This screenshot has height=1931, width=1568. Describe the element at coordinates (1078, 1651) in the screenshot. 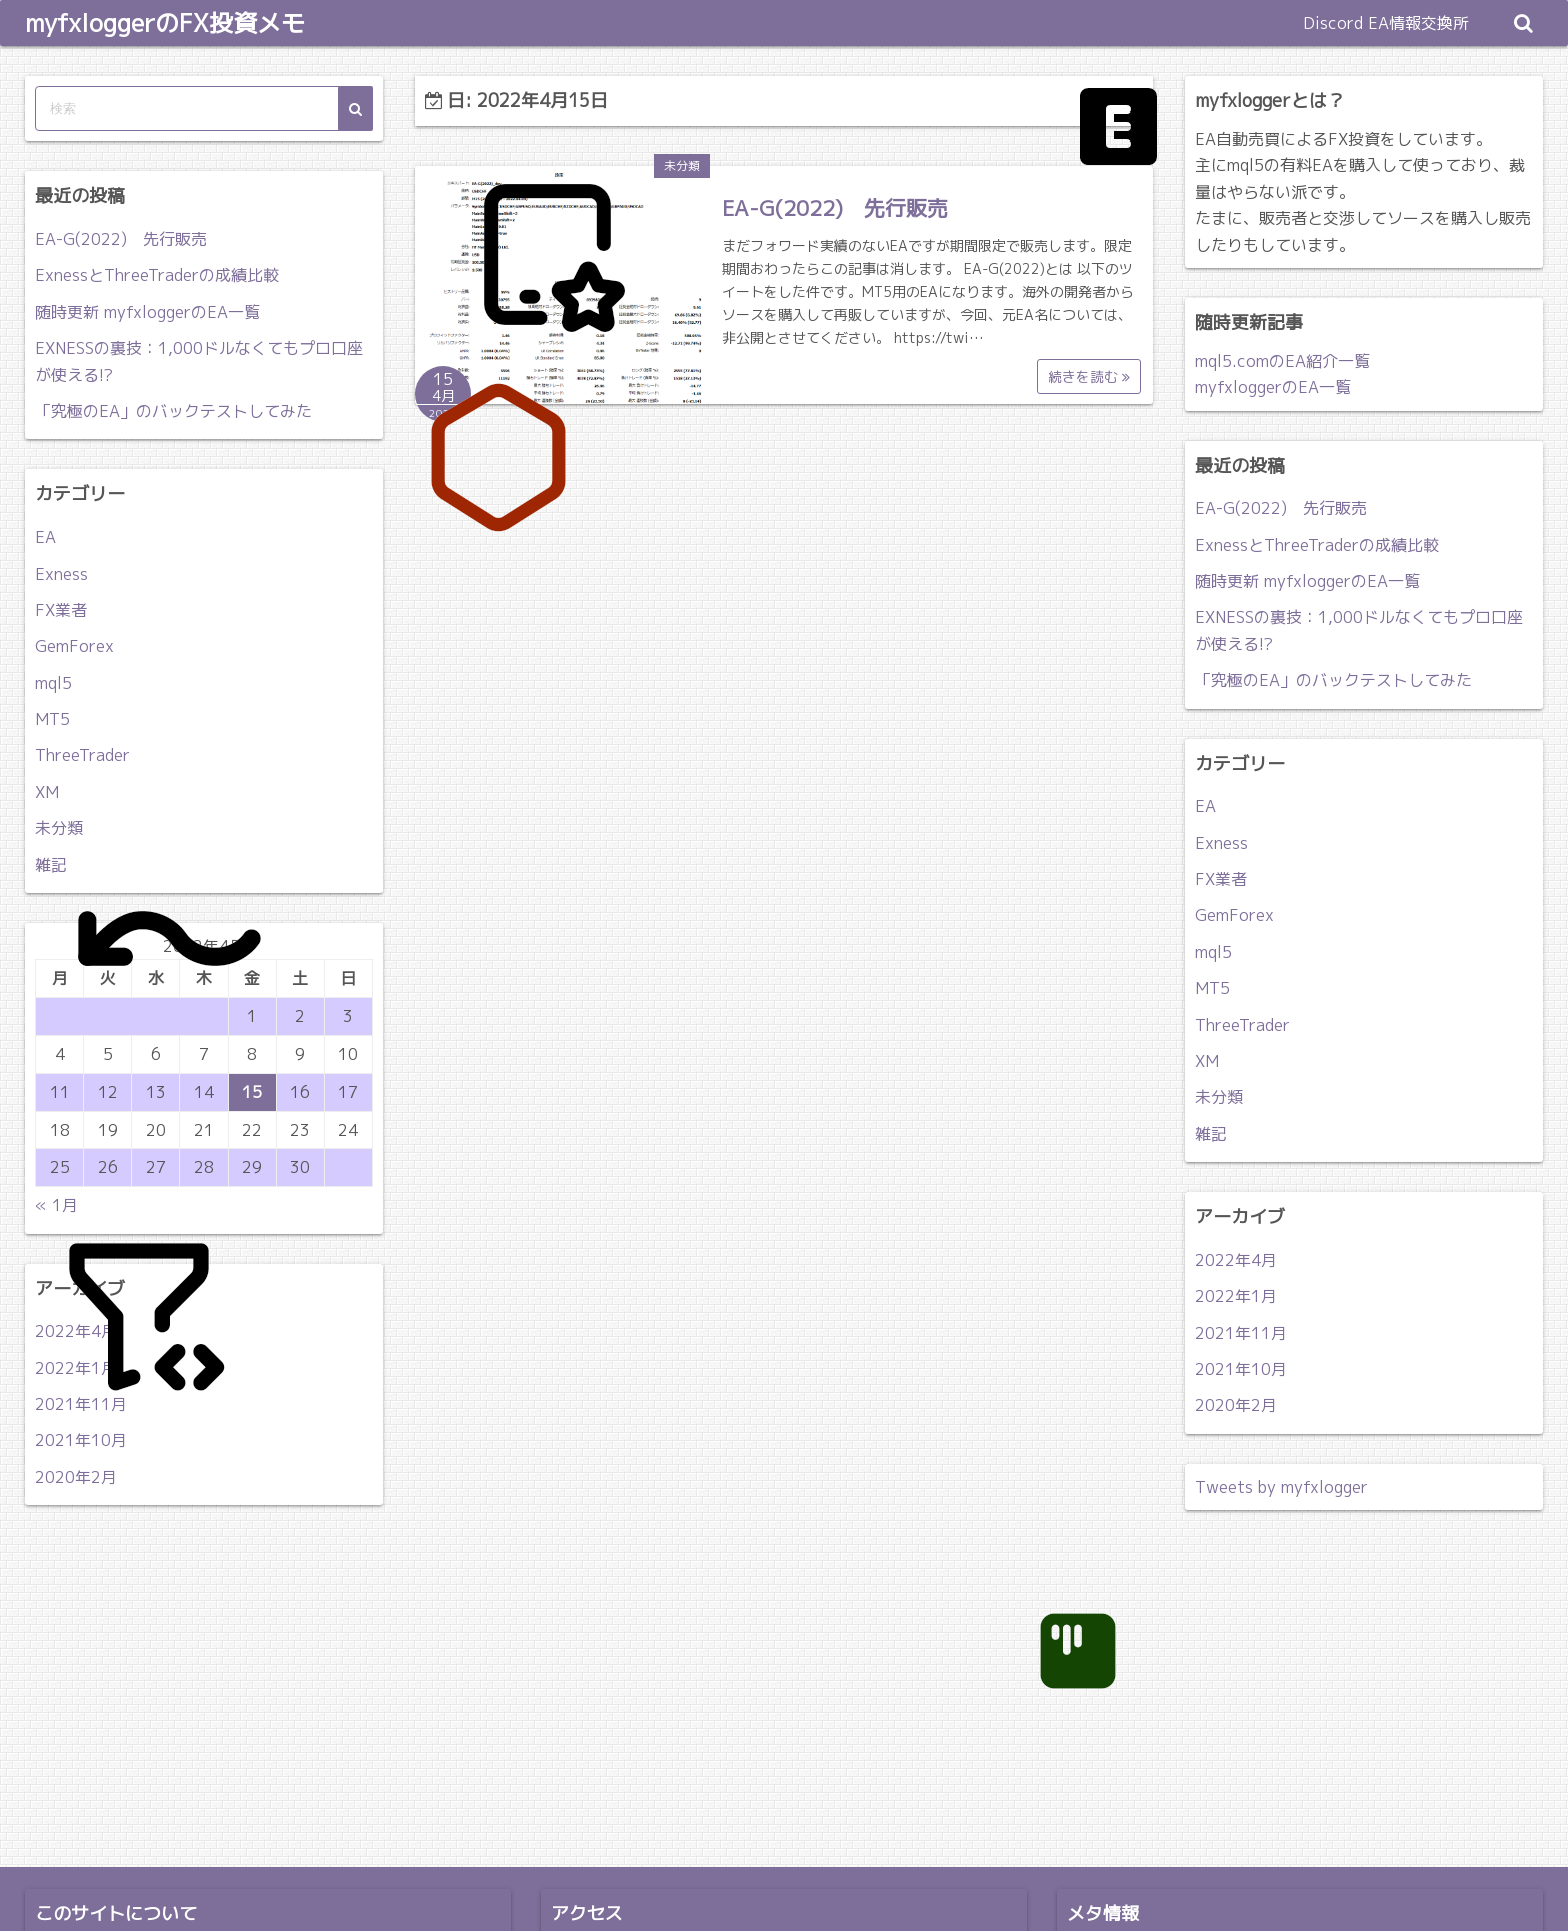

I see `align content to the top-left corner` at that location.